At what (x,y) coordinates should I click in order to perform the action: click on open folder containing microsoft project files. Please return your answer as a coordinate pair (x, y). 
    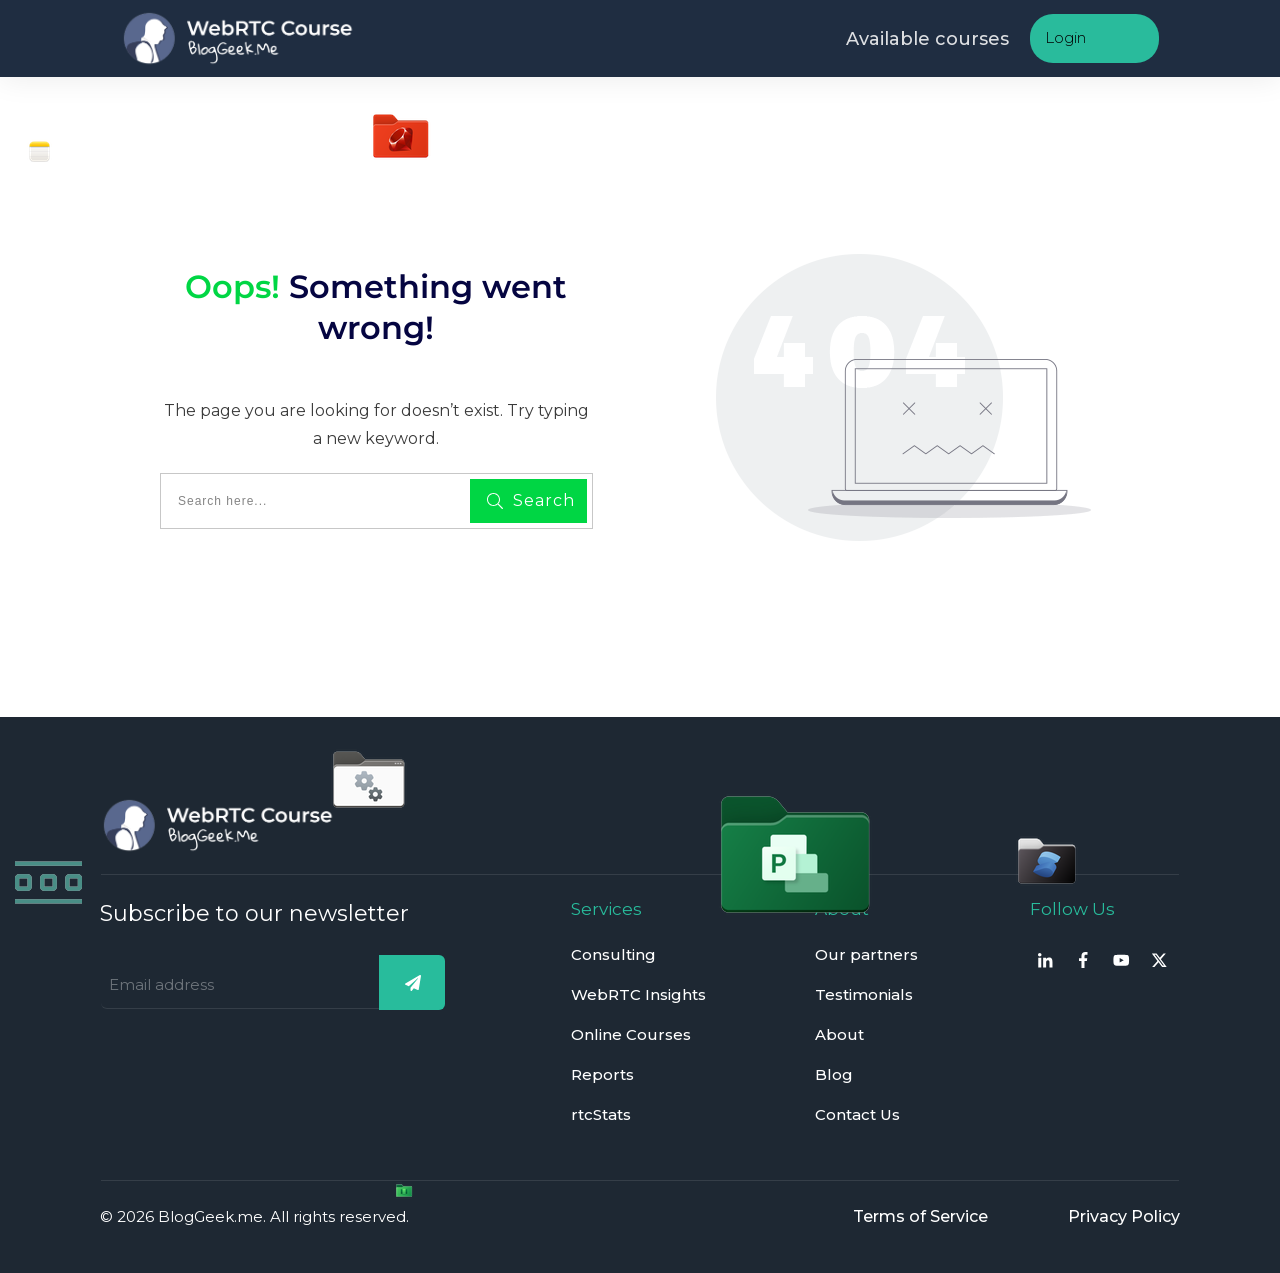
    Looking at the image, I should click on (794, 858).